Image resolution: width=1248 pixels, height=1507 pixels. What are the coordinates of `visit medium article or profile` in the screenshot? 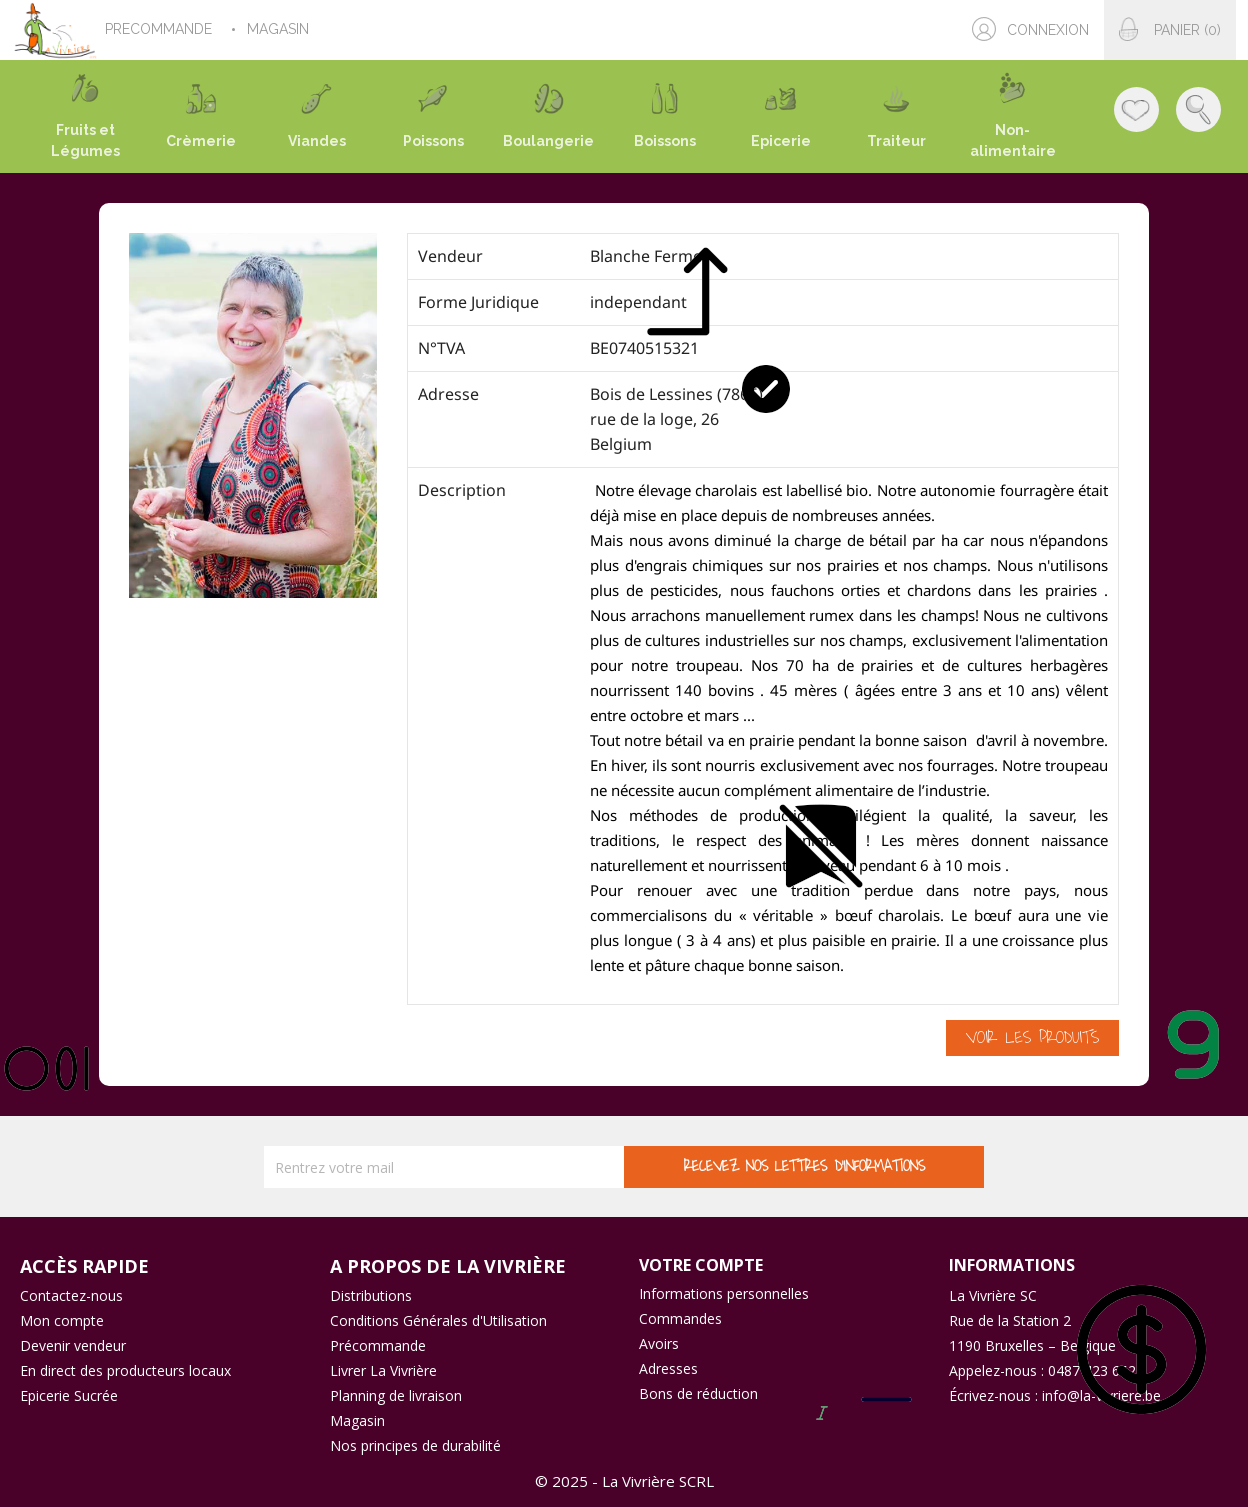 It's located at (46, 1068).